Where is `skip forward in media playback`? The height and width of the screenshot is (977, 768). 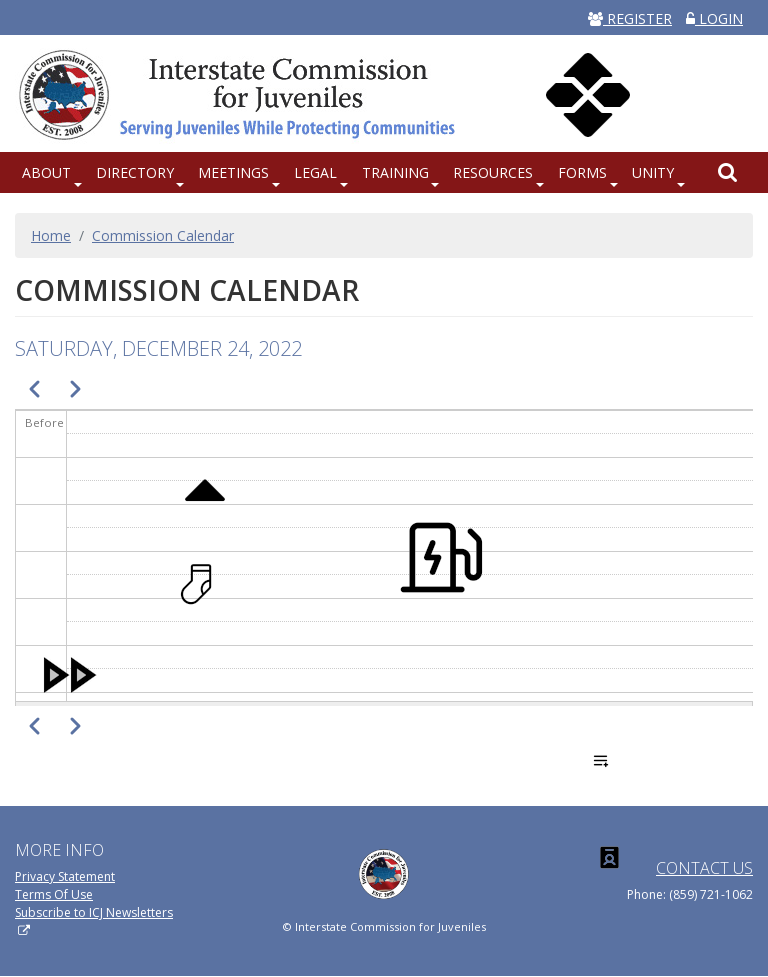
skip forward in media playback is located at coordinates (68, 675).